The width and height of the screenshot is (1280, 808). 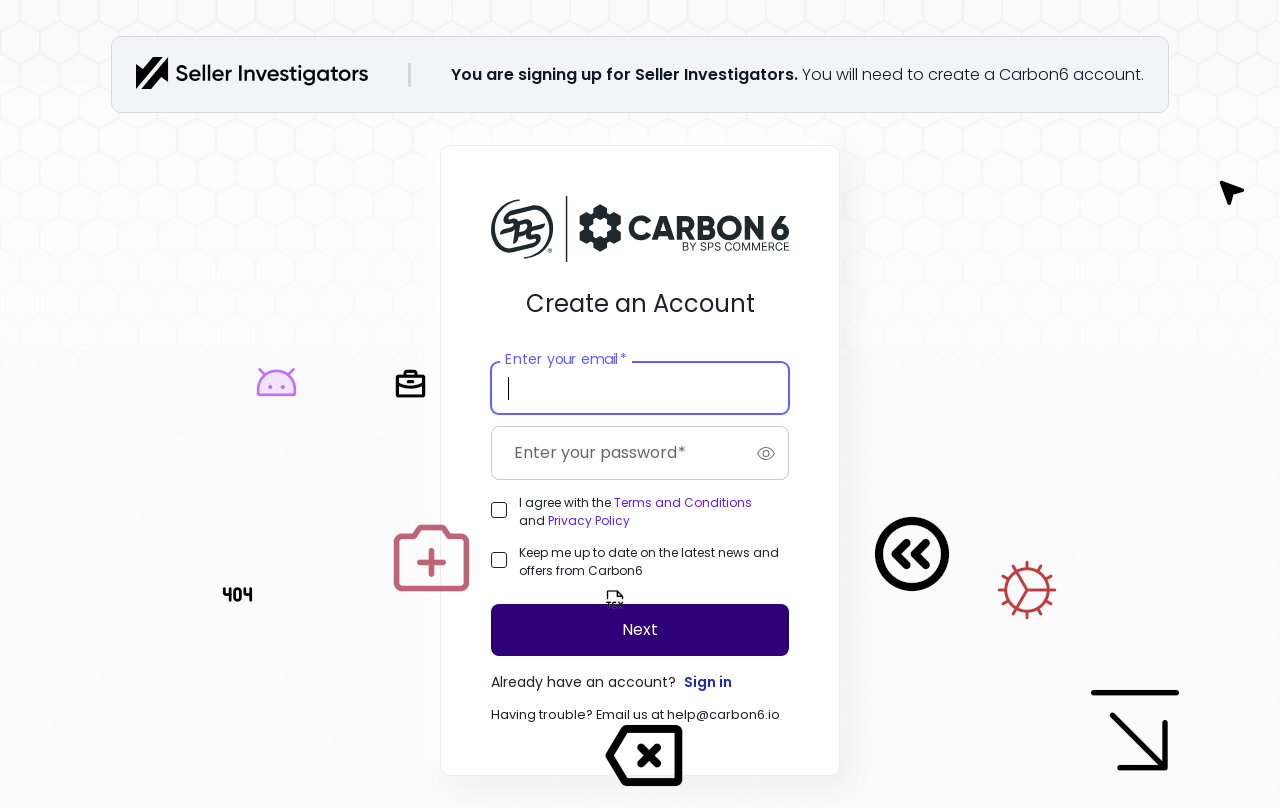 What do you see at coordinates (237, 594) in the screenshot?
I see `indicates page not found error` at bounding box center [237, 594].